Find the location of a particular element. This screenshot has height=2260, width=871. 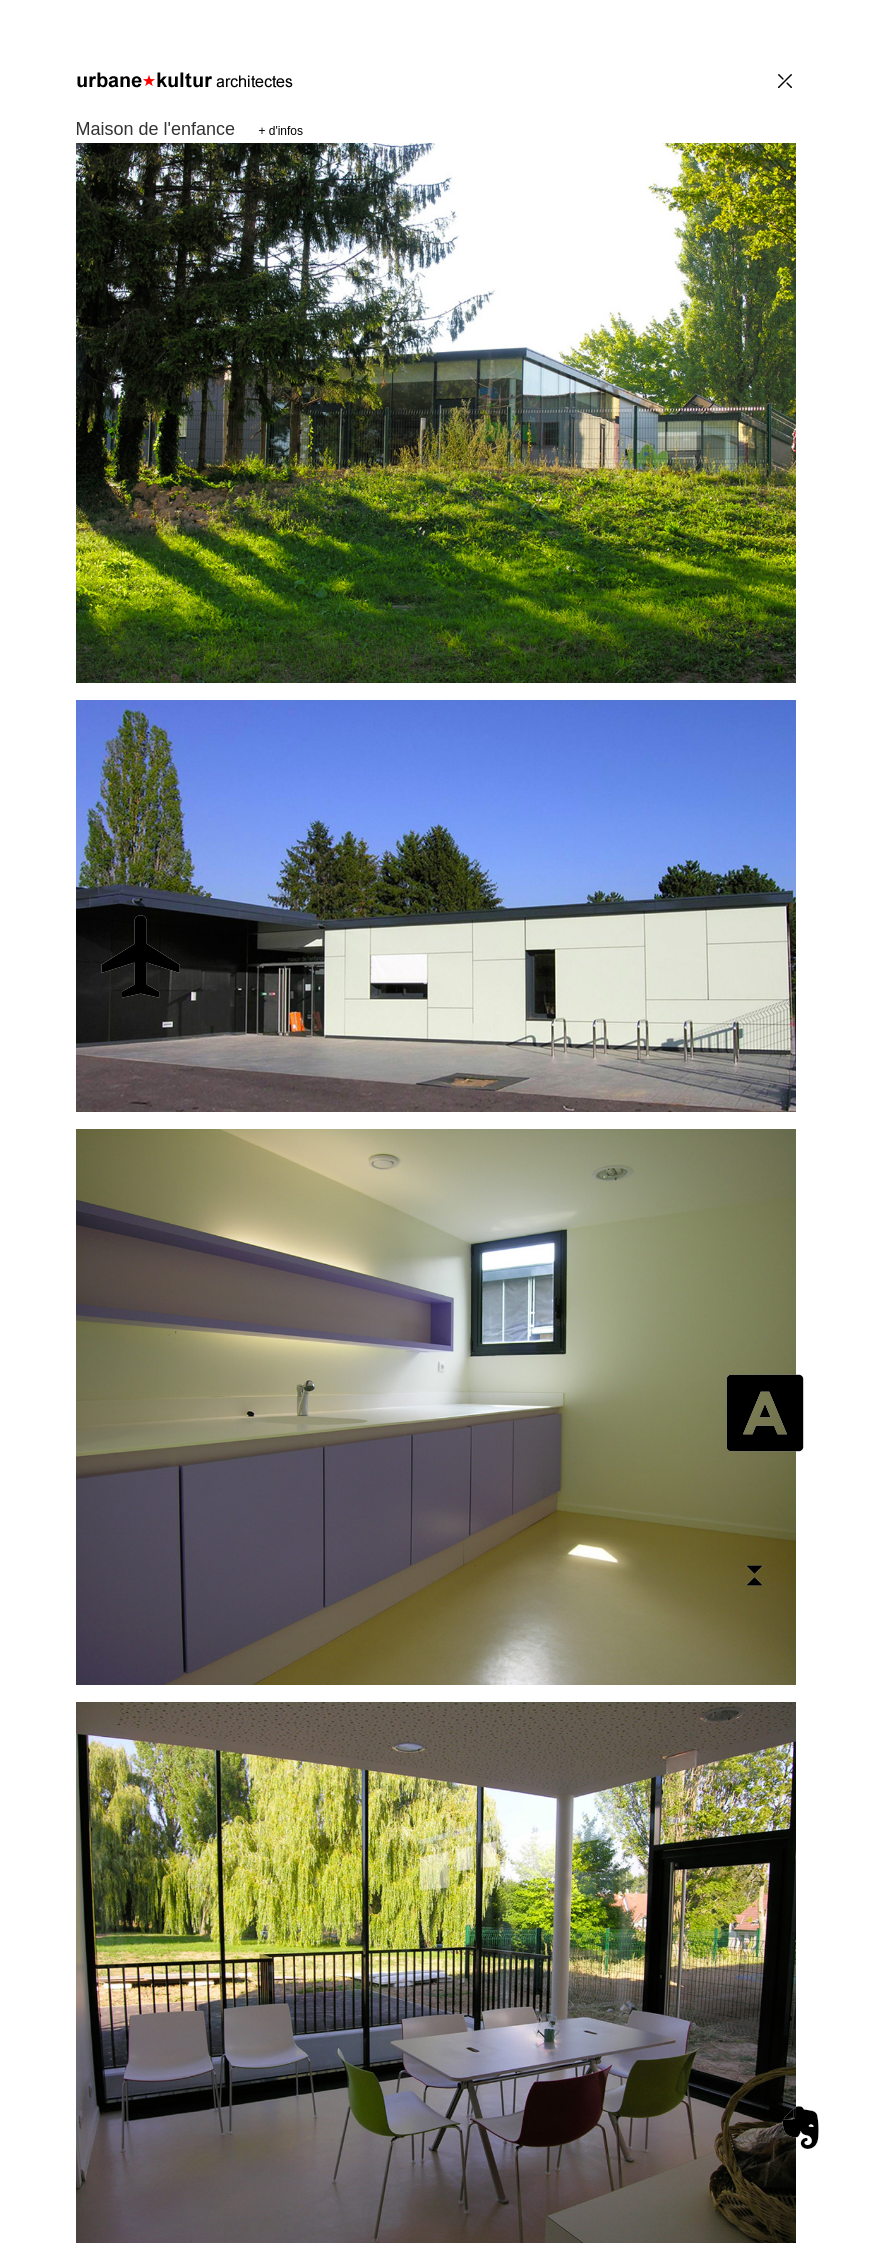

switch input method or keyboard language is located at coordinates (765, 1413).